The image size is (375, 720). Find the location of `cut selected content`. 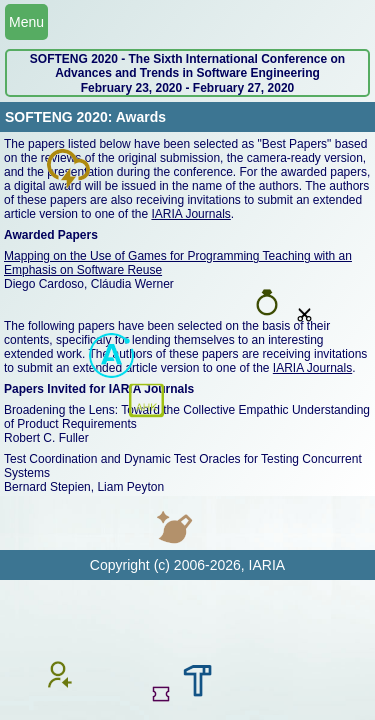

cut selected content is located at coordinates (304, 314).